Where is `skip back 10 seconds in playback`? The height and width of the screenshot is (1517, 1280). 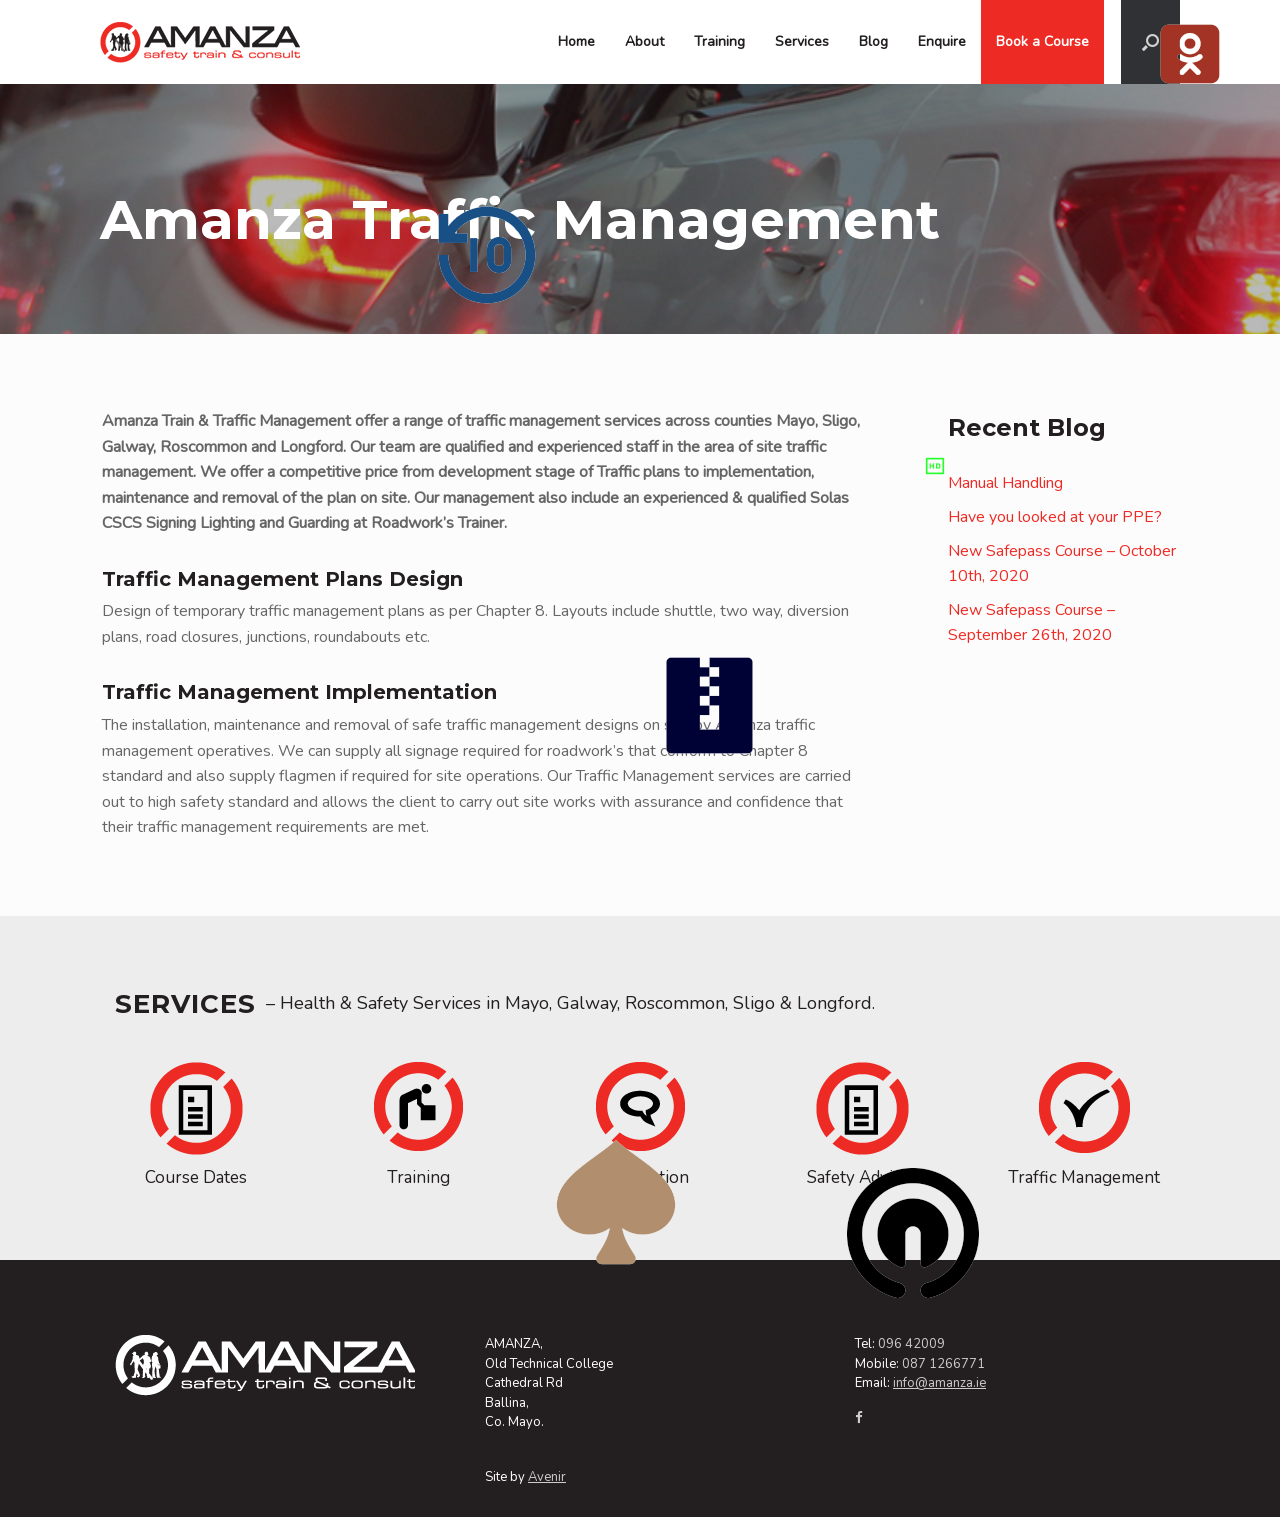
skip back 10 seconds in playback is located at coordinates (487, 255).